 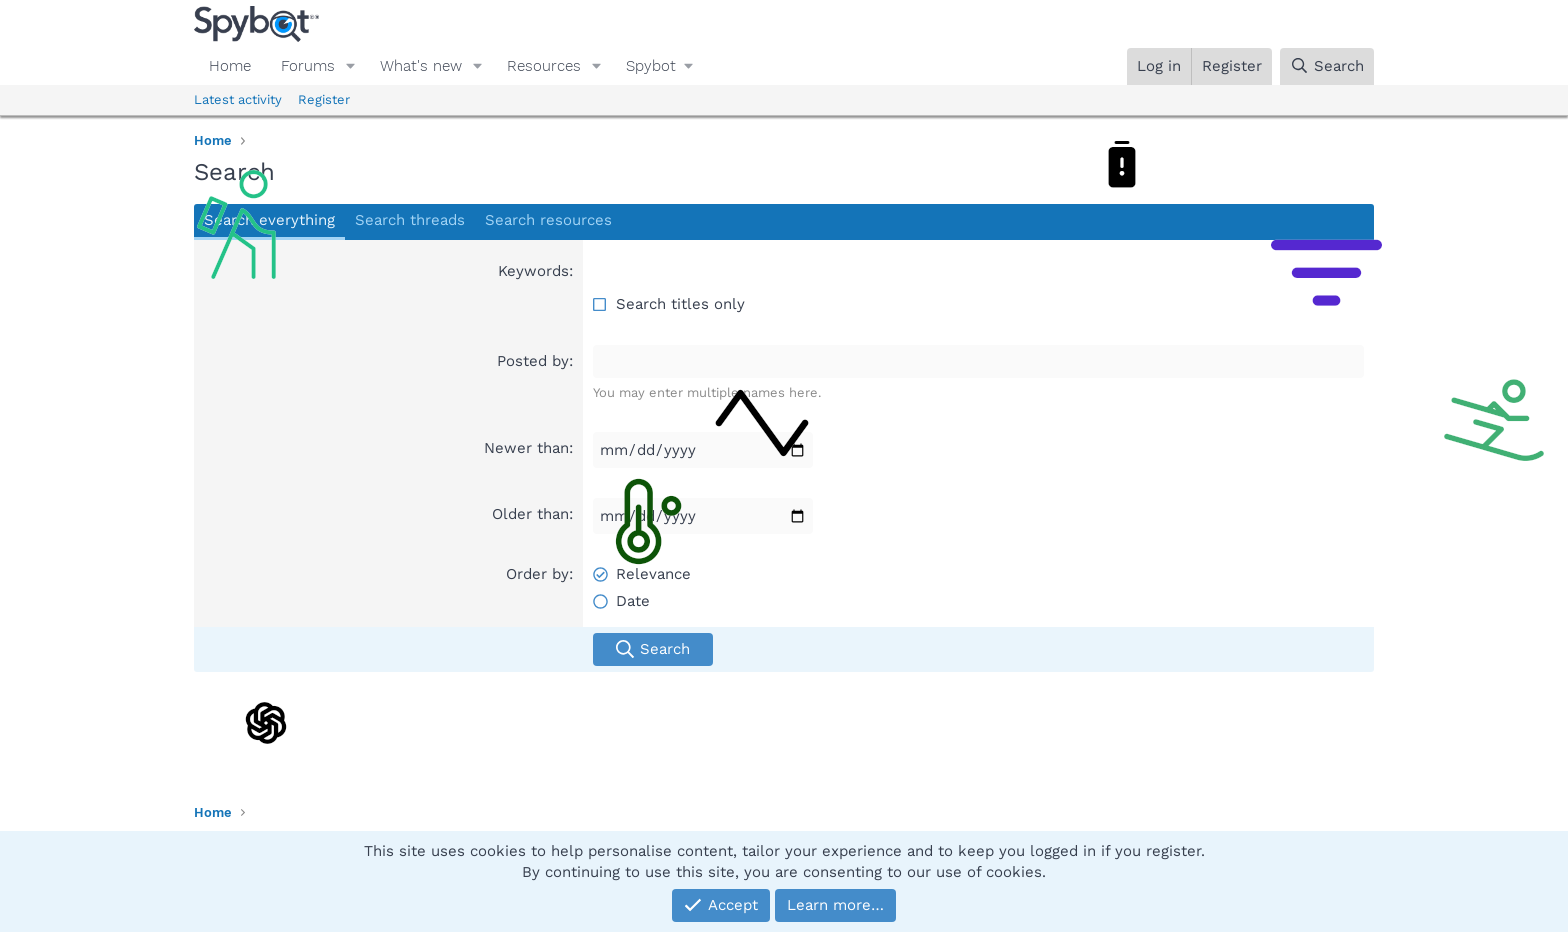 What do you see at coordinates (762, 423) in the screenshot?
I see `toggle triangle waveform in audio synthesizer` at bounding box center [762, 423].